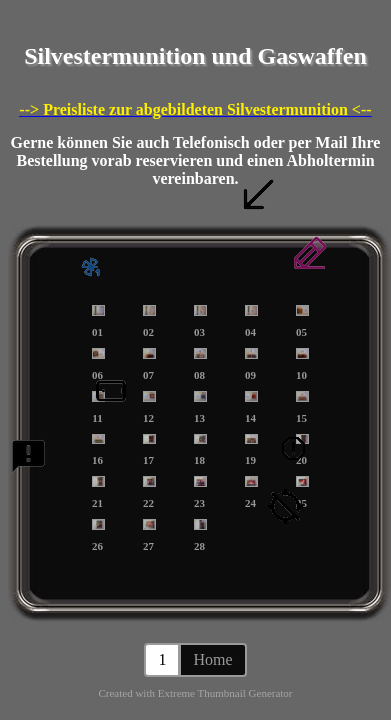 The image size is (391, 720). Describe the element at coordinates (285, 506) in the screenshot. I see `GPS or location services are disabled` at that location.